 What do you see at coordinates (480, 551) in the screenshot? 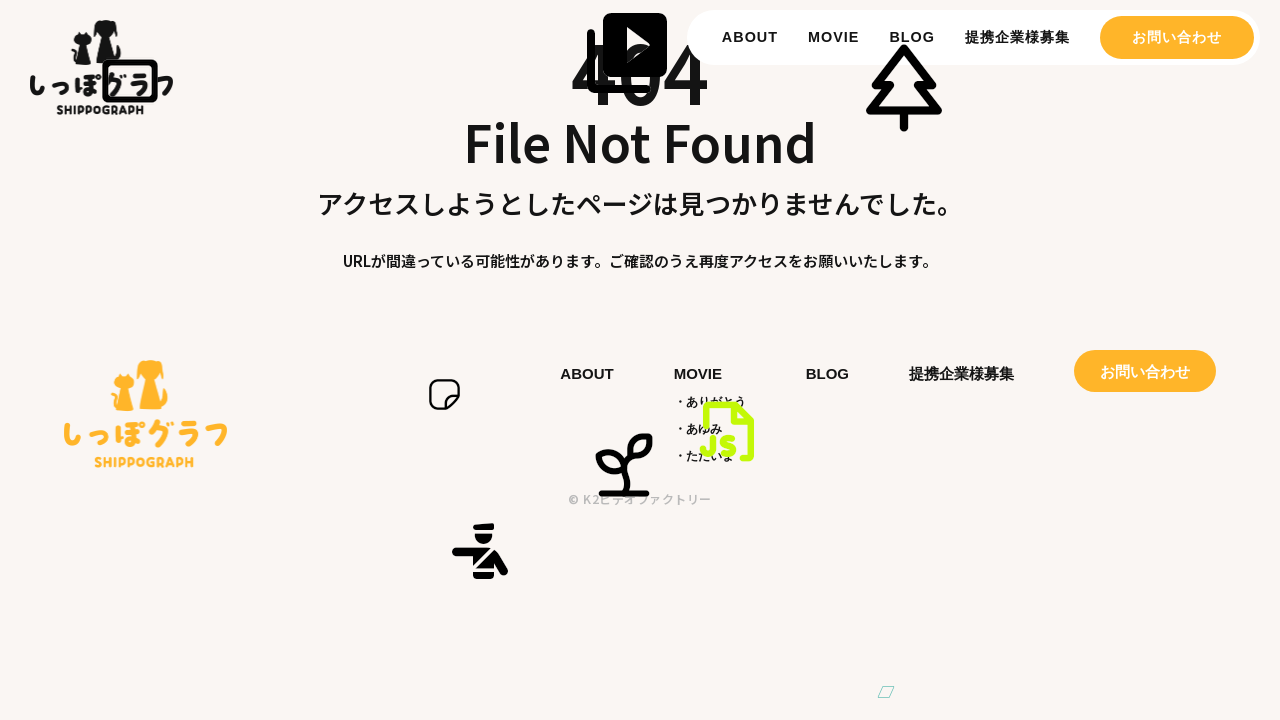
I see `military or security personnel directing traffic` at bounding box center [480, 551].